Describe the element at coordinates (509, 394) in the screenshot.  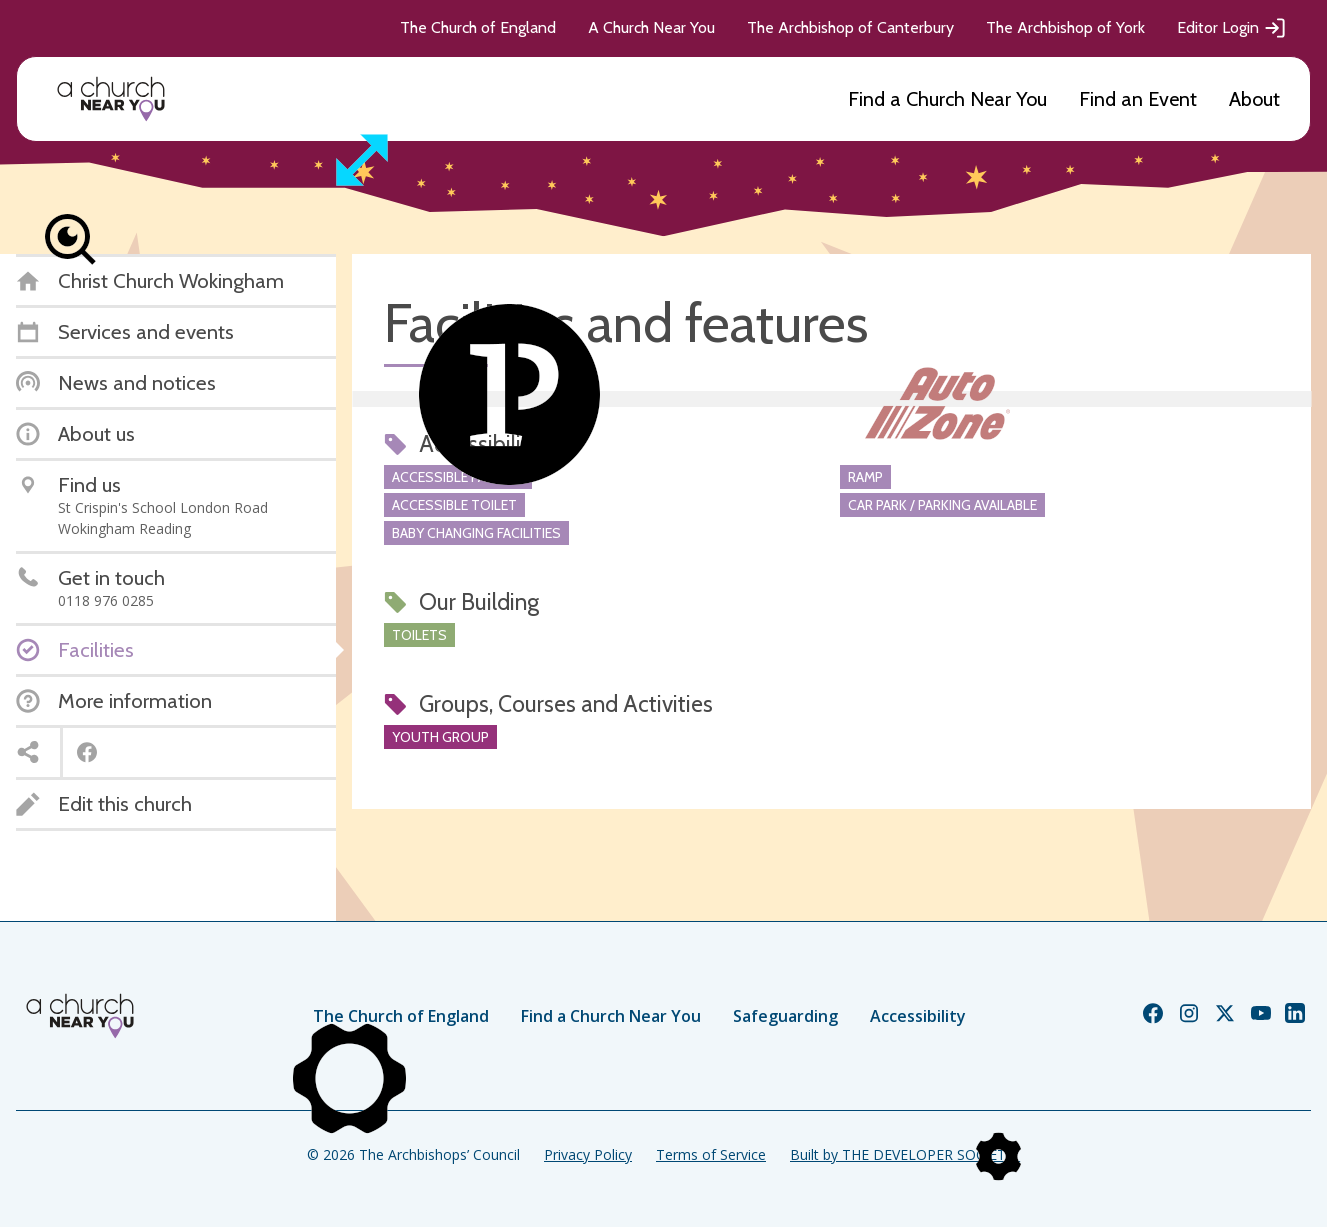
I see `Processing Foundation logo` at that location.